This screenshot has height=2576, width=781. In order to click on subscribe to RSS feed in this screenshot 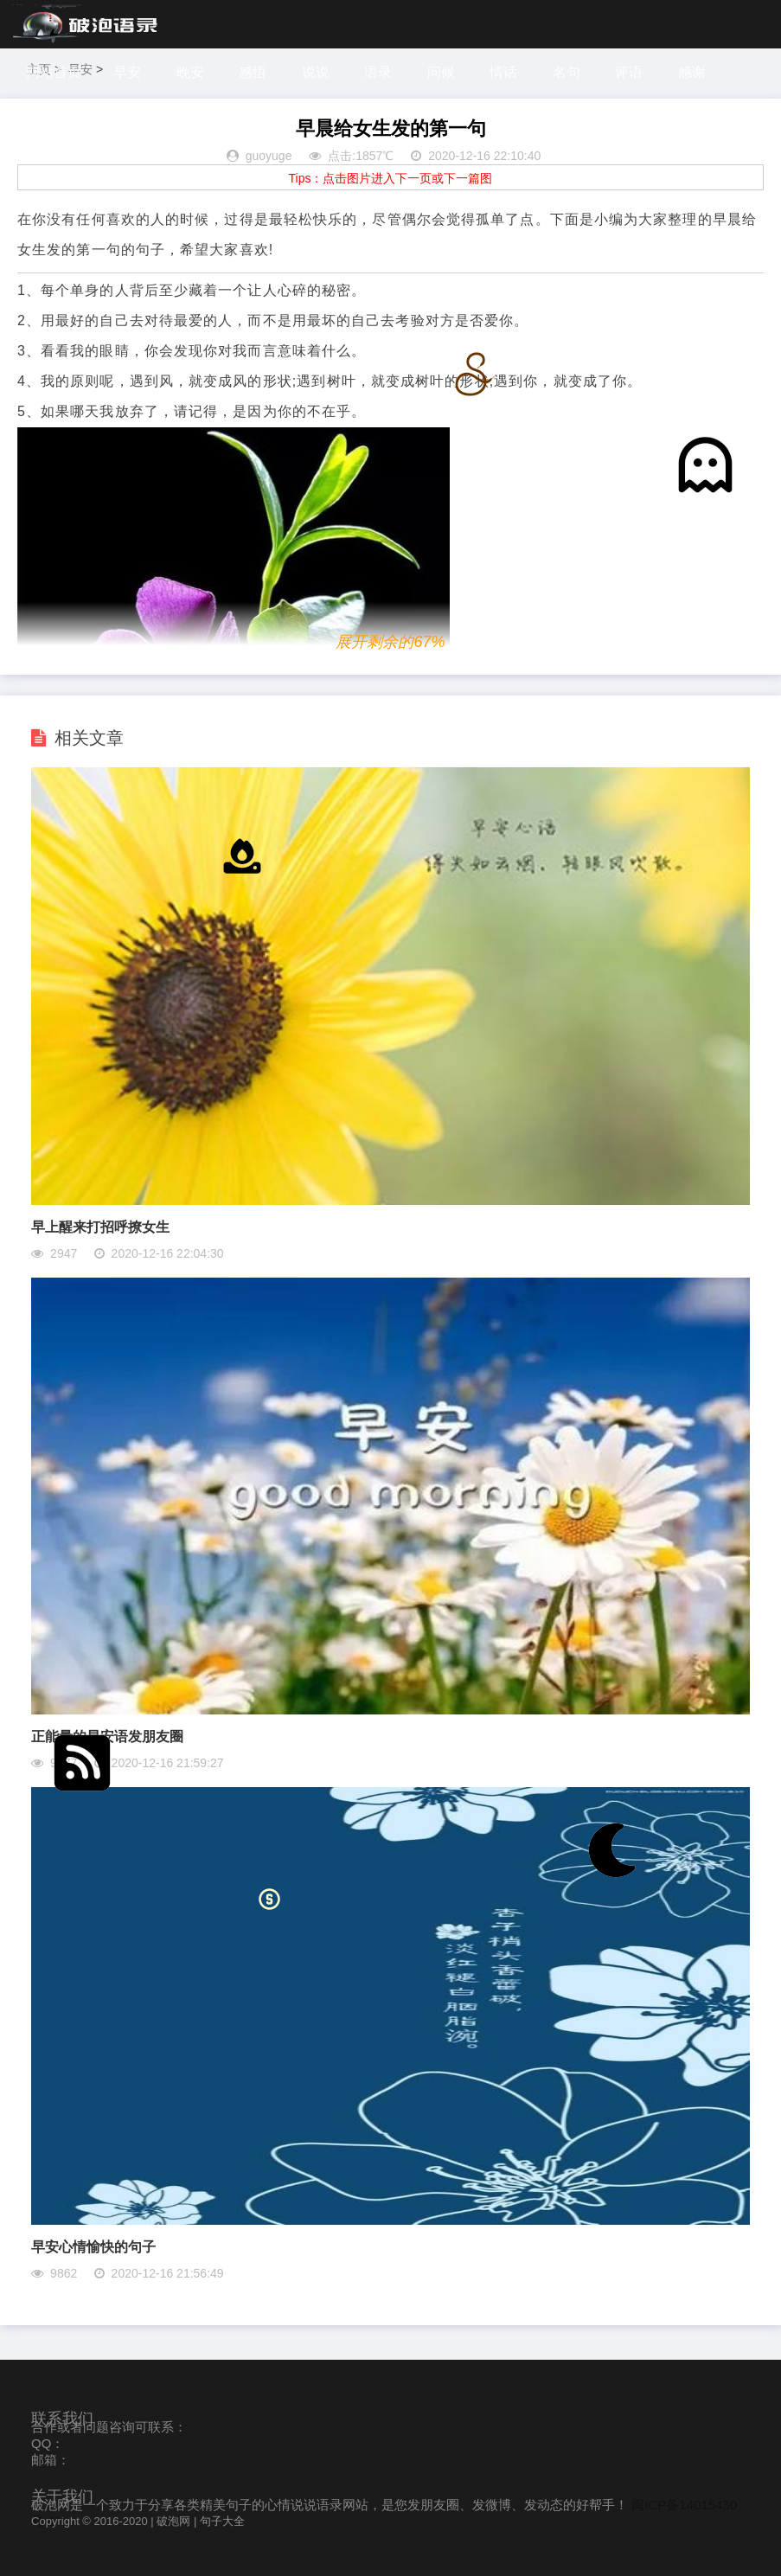, I will do `click(82, 1763)`.